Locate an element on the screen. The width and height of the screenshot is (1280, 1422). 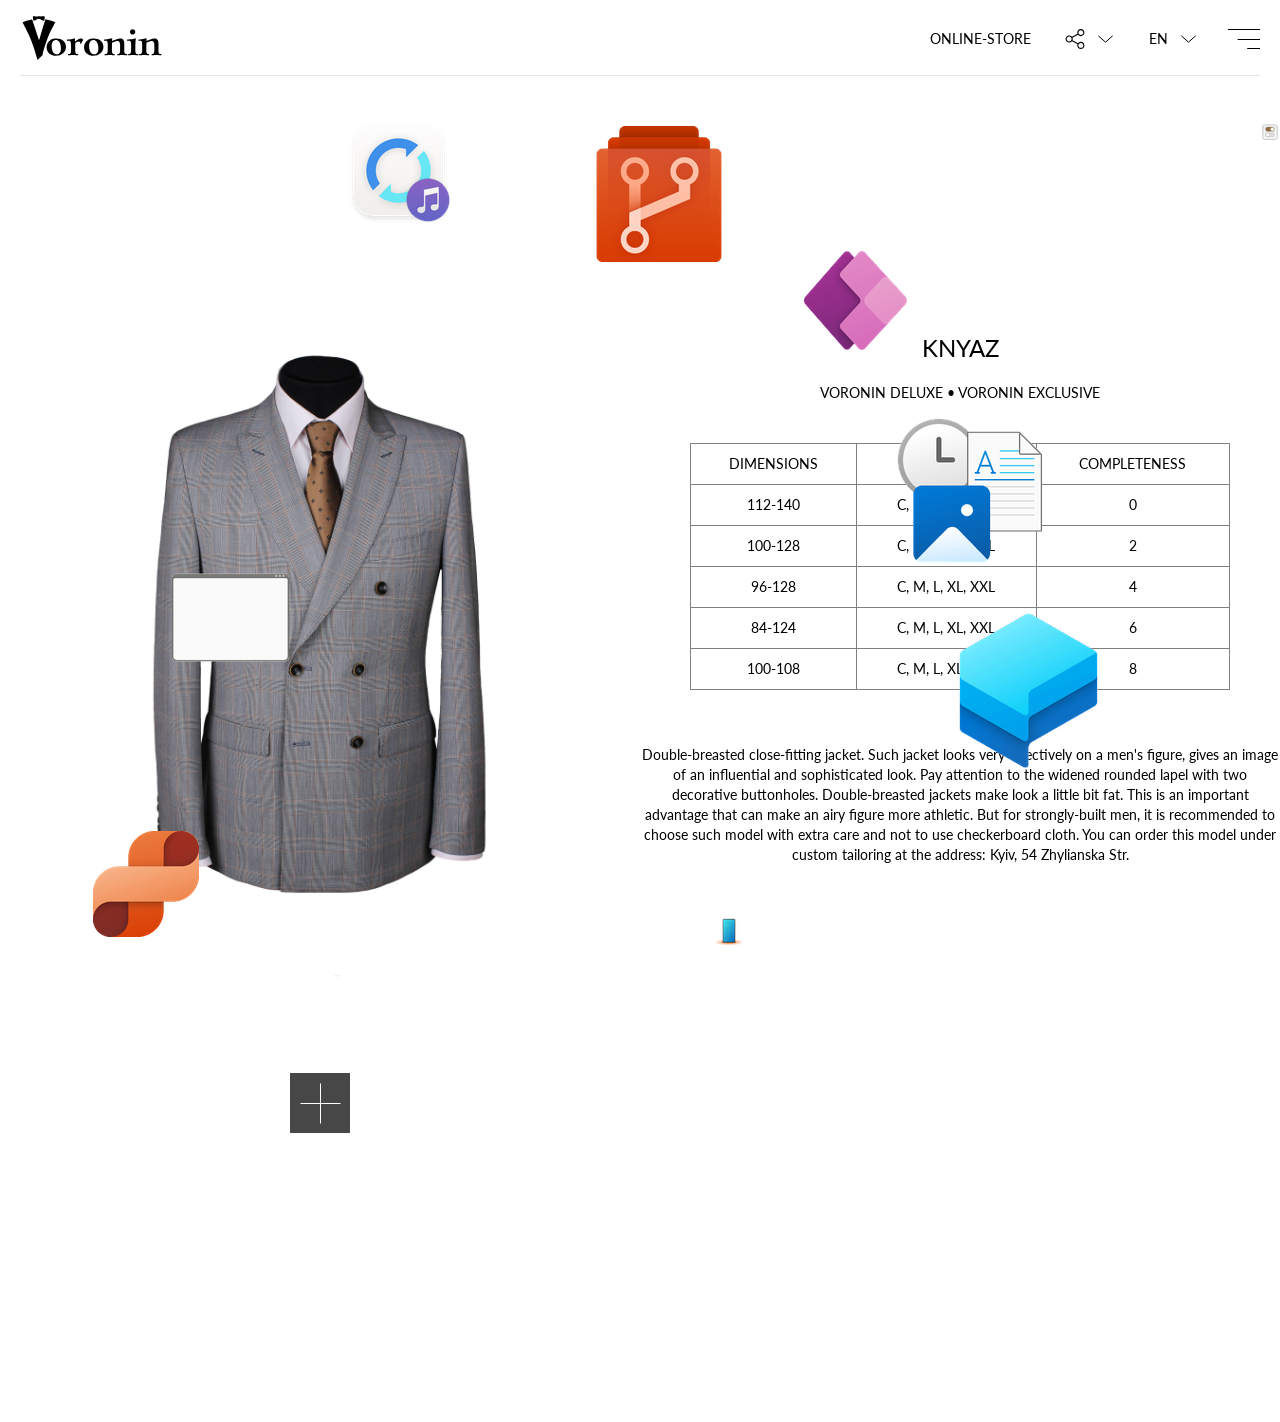
open the repos app for managing git repositories is located at coordinates (659, 194).